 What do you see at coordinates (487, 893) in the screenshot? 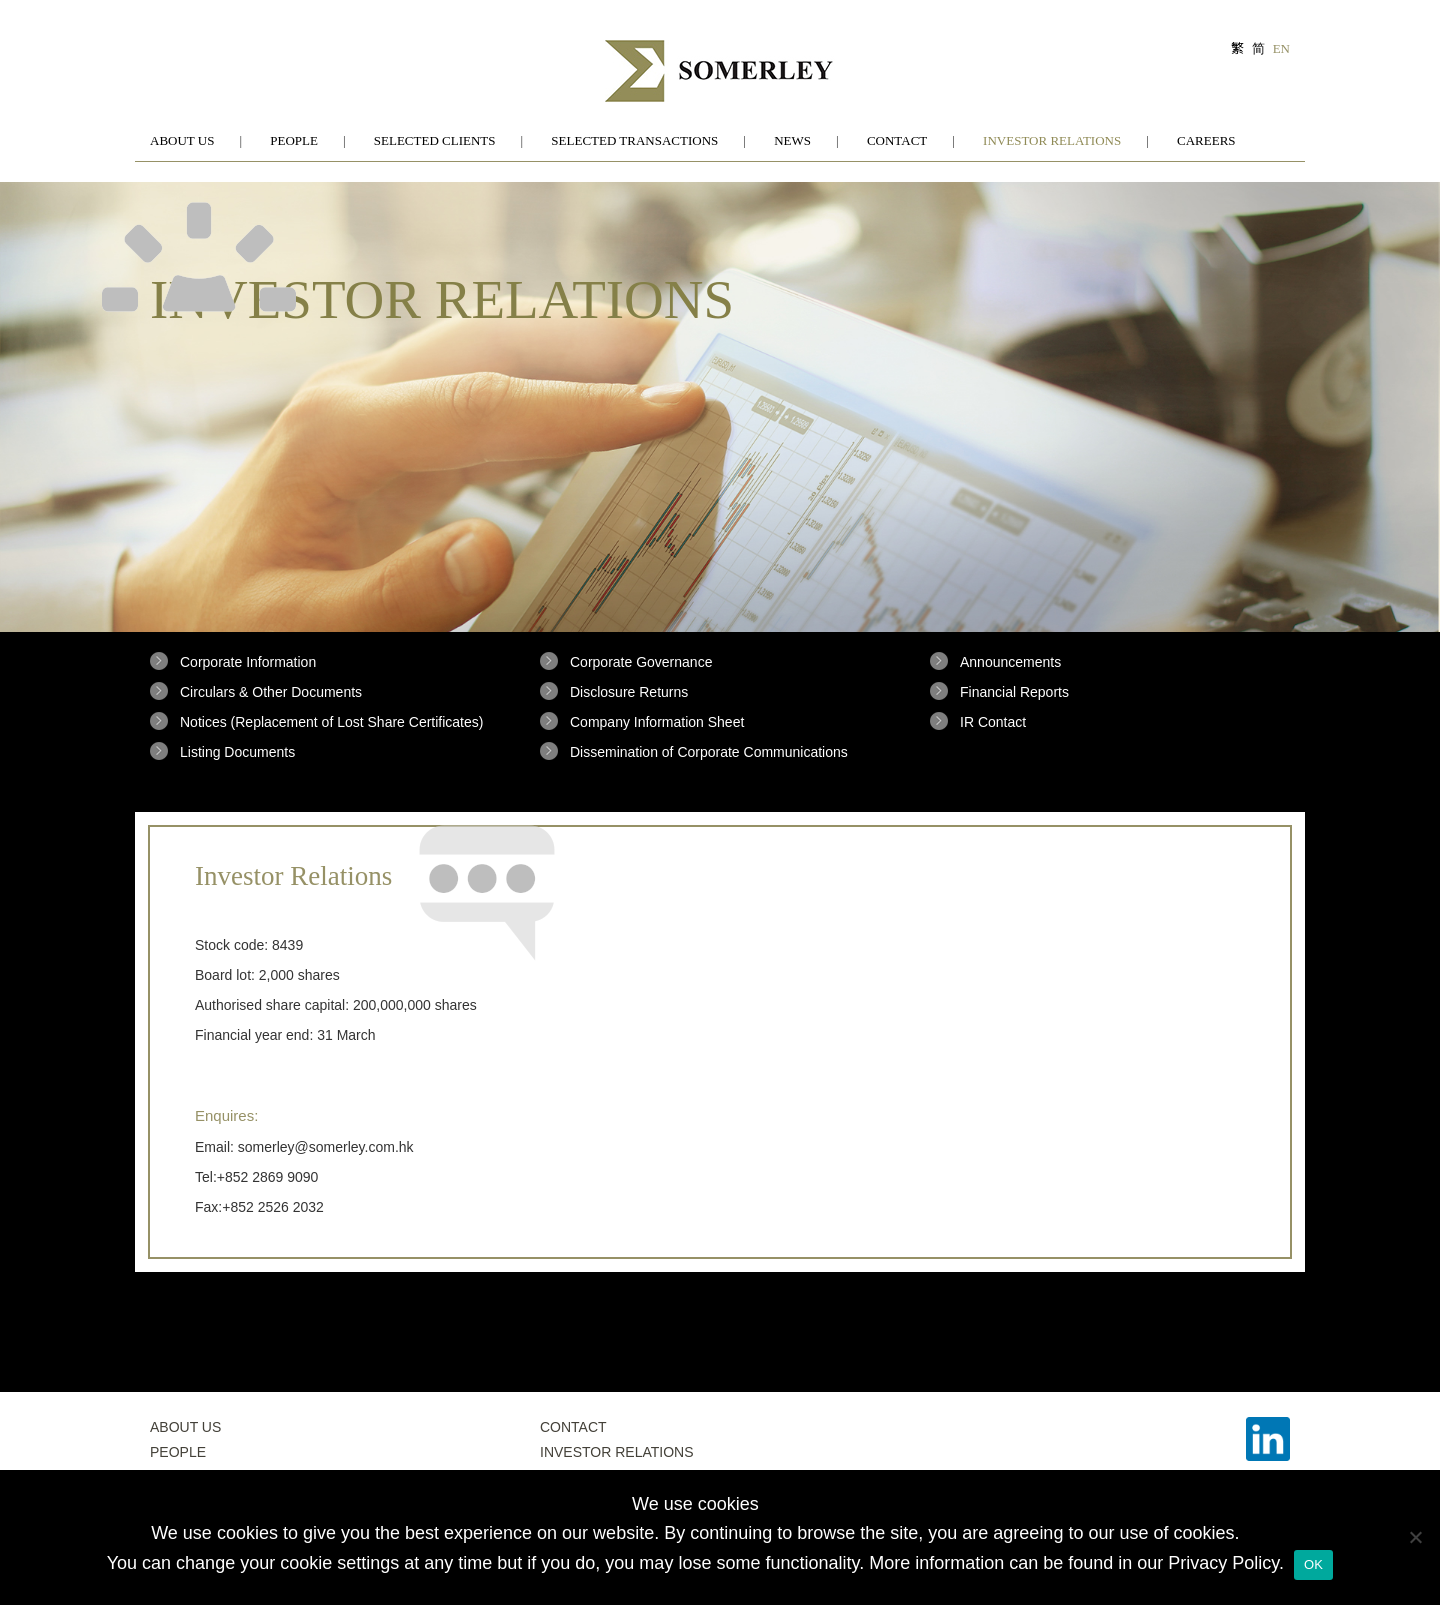
I see `indicates a pending message or chat request` at bounding box center [487, 893].